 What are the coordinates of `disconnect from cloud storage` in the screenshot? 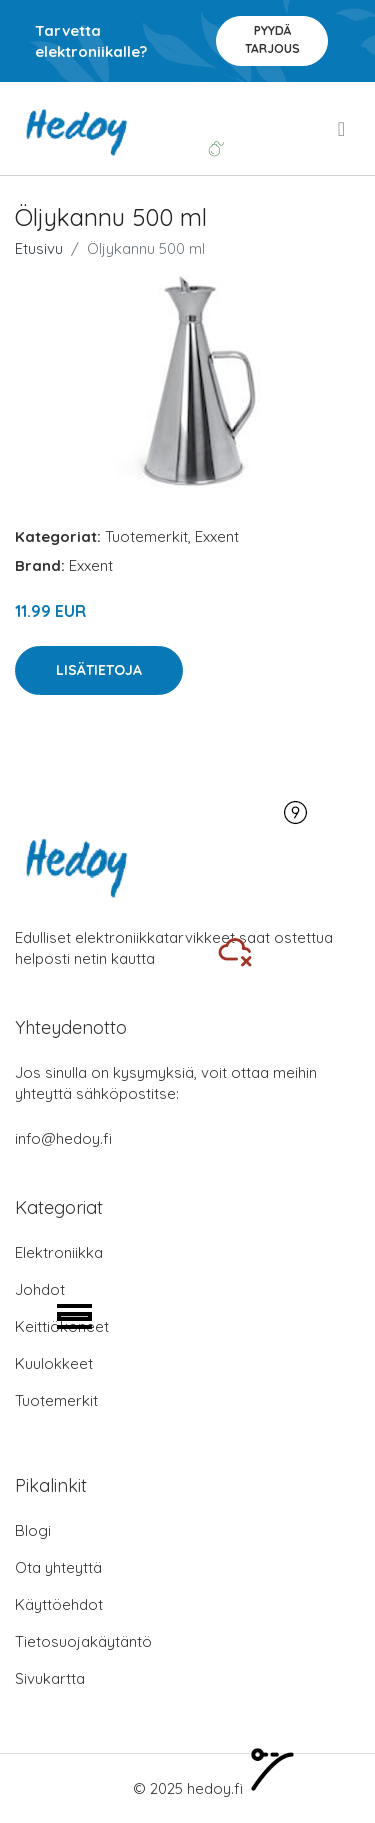 It's located at (235, 950).